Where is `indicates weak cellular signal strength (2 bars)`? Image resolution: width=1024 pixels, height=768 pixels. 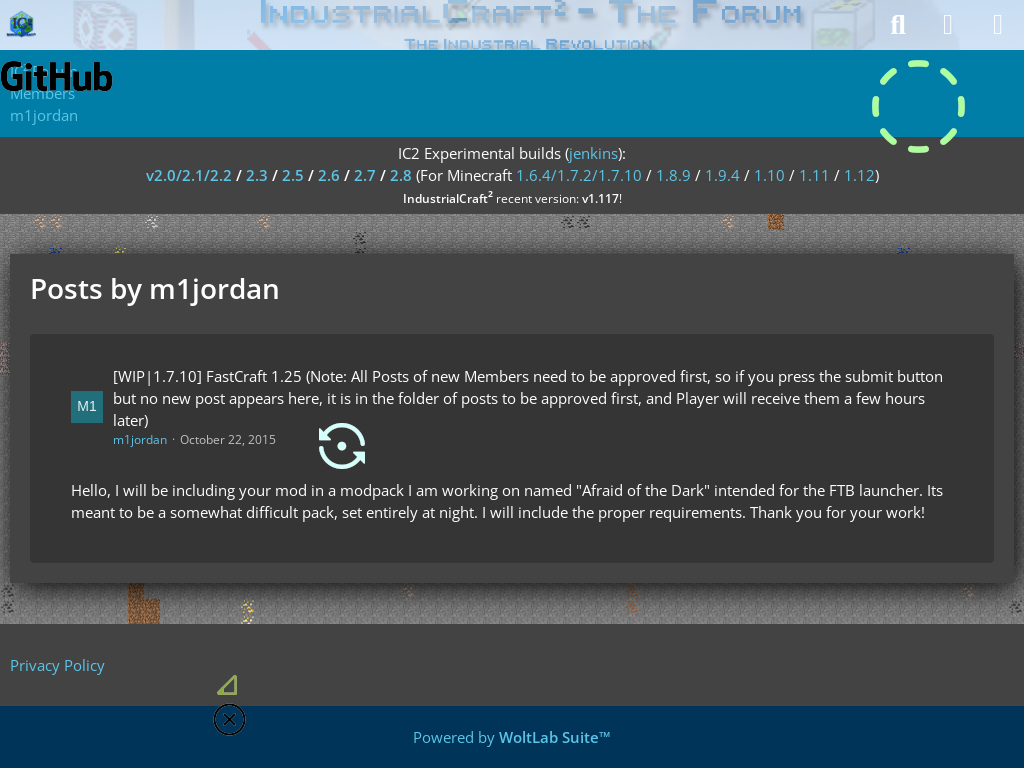 indicates weak cellular signal strength (2 bars) is located at coordinates (227, 685).